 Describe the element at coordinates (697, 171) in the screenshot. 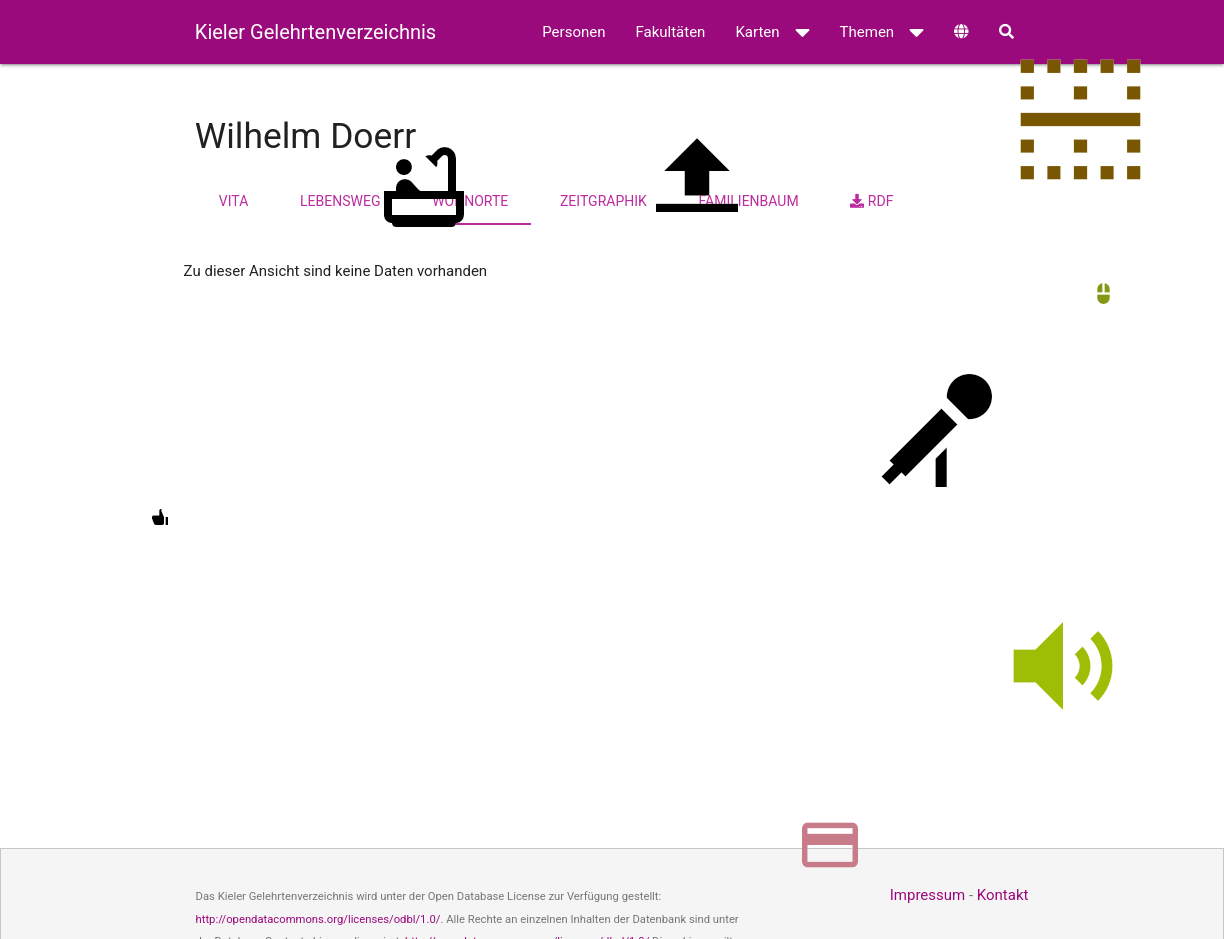

I see `upload a file or document` at that location.